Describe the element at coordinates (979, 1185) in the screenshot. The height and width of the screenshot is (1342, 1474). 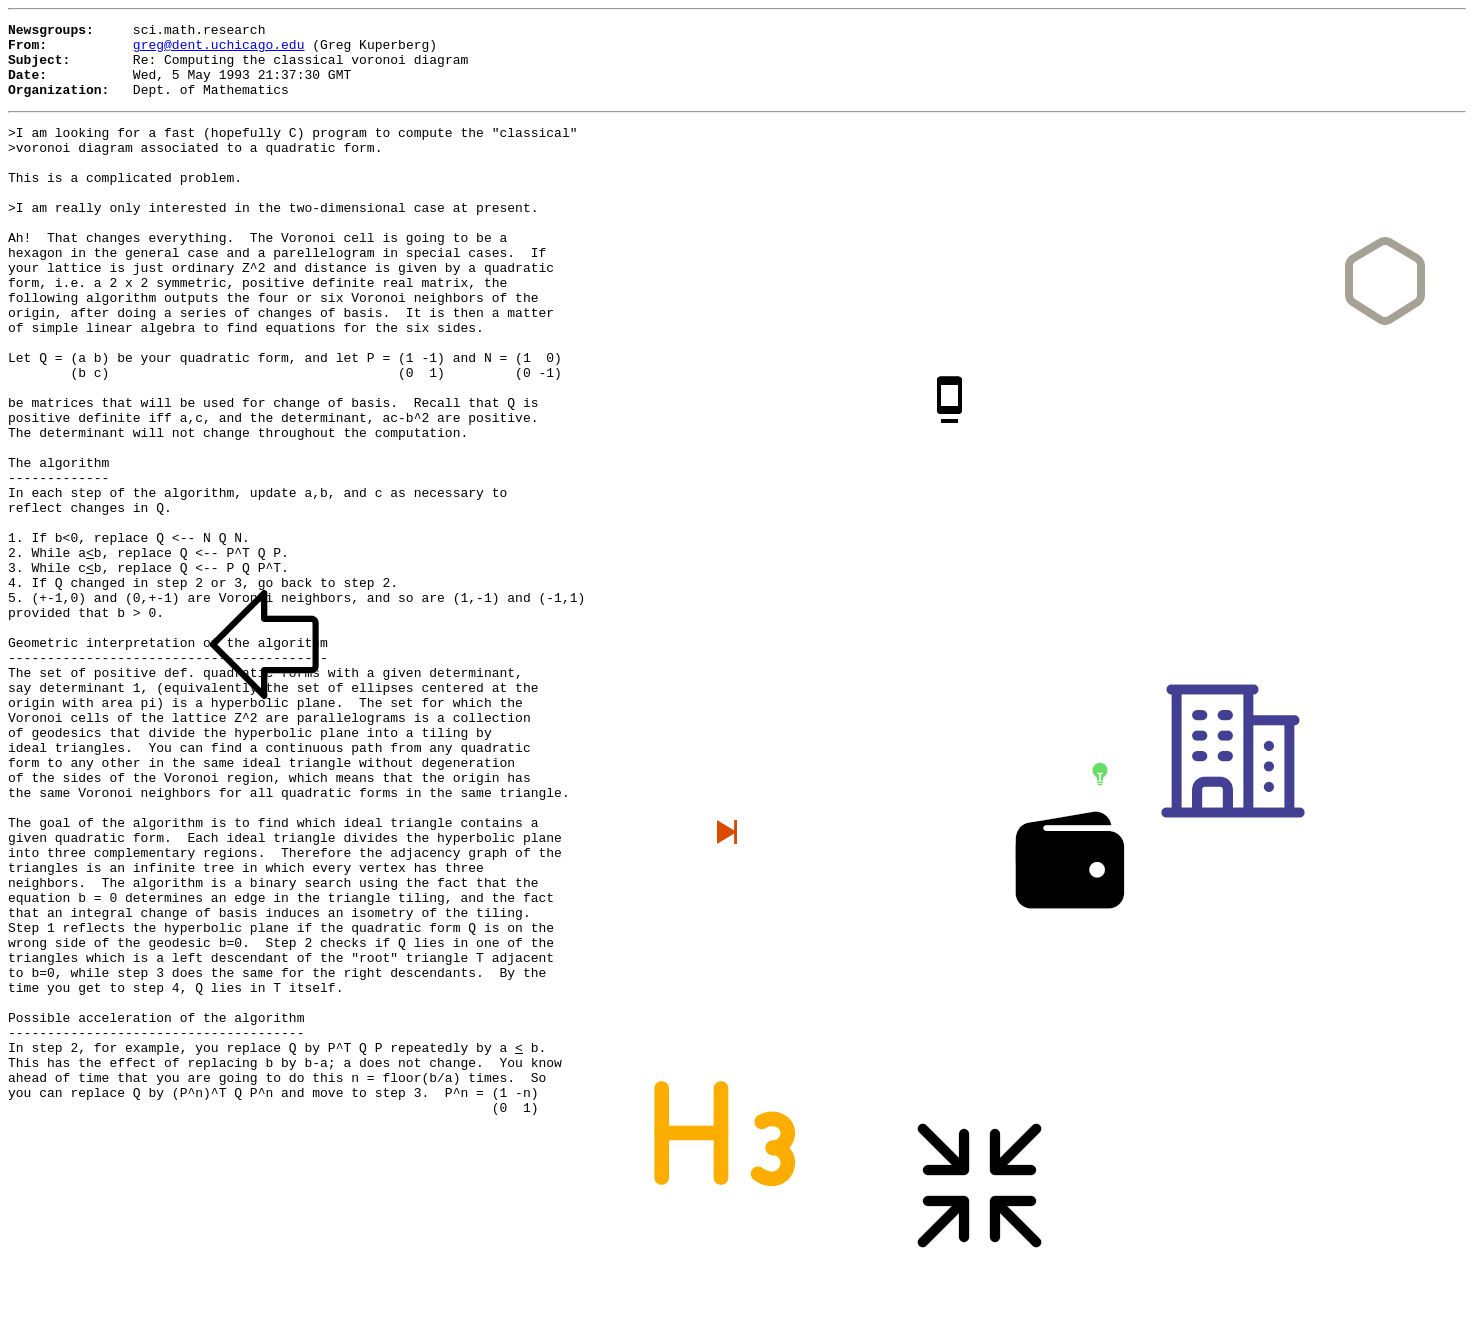
I see `exit fullscreen mode` at that location.